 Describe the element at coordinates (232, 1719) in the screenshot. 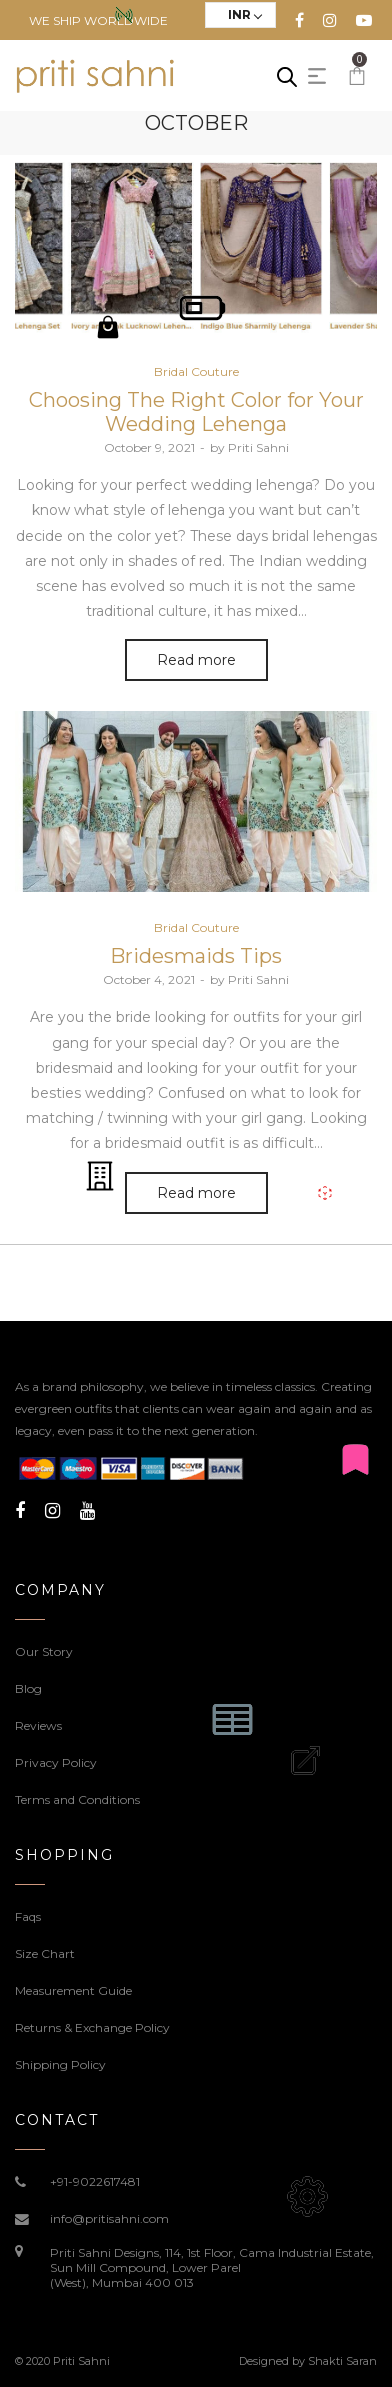

I see `view data in table format` at that location.